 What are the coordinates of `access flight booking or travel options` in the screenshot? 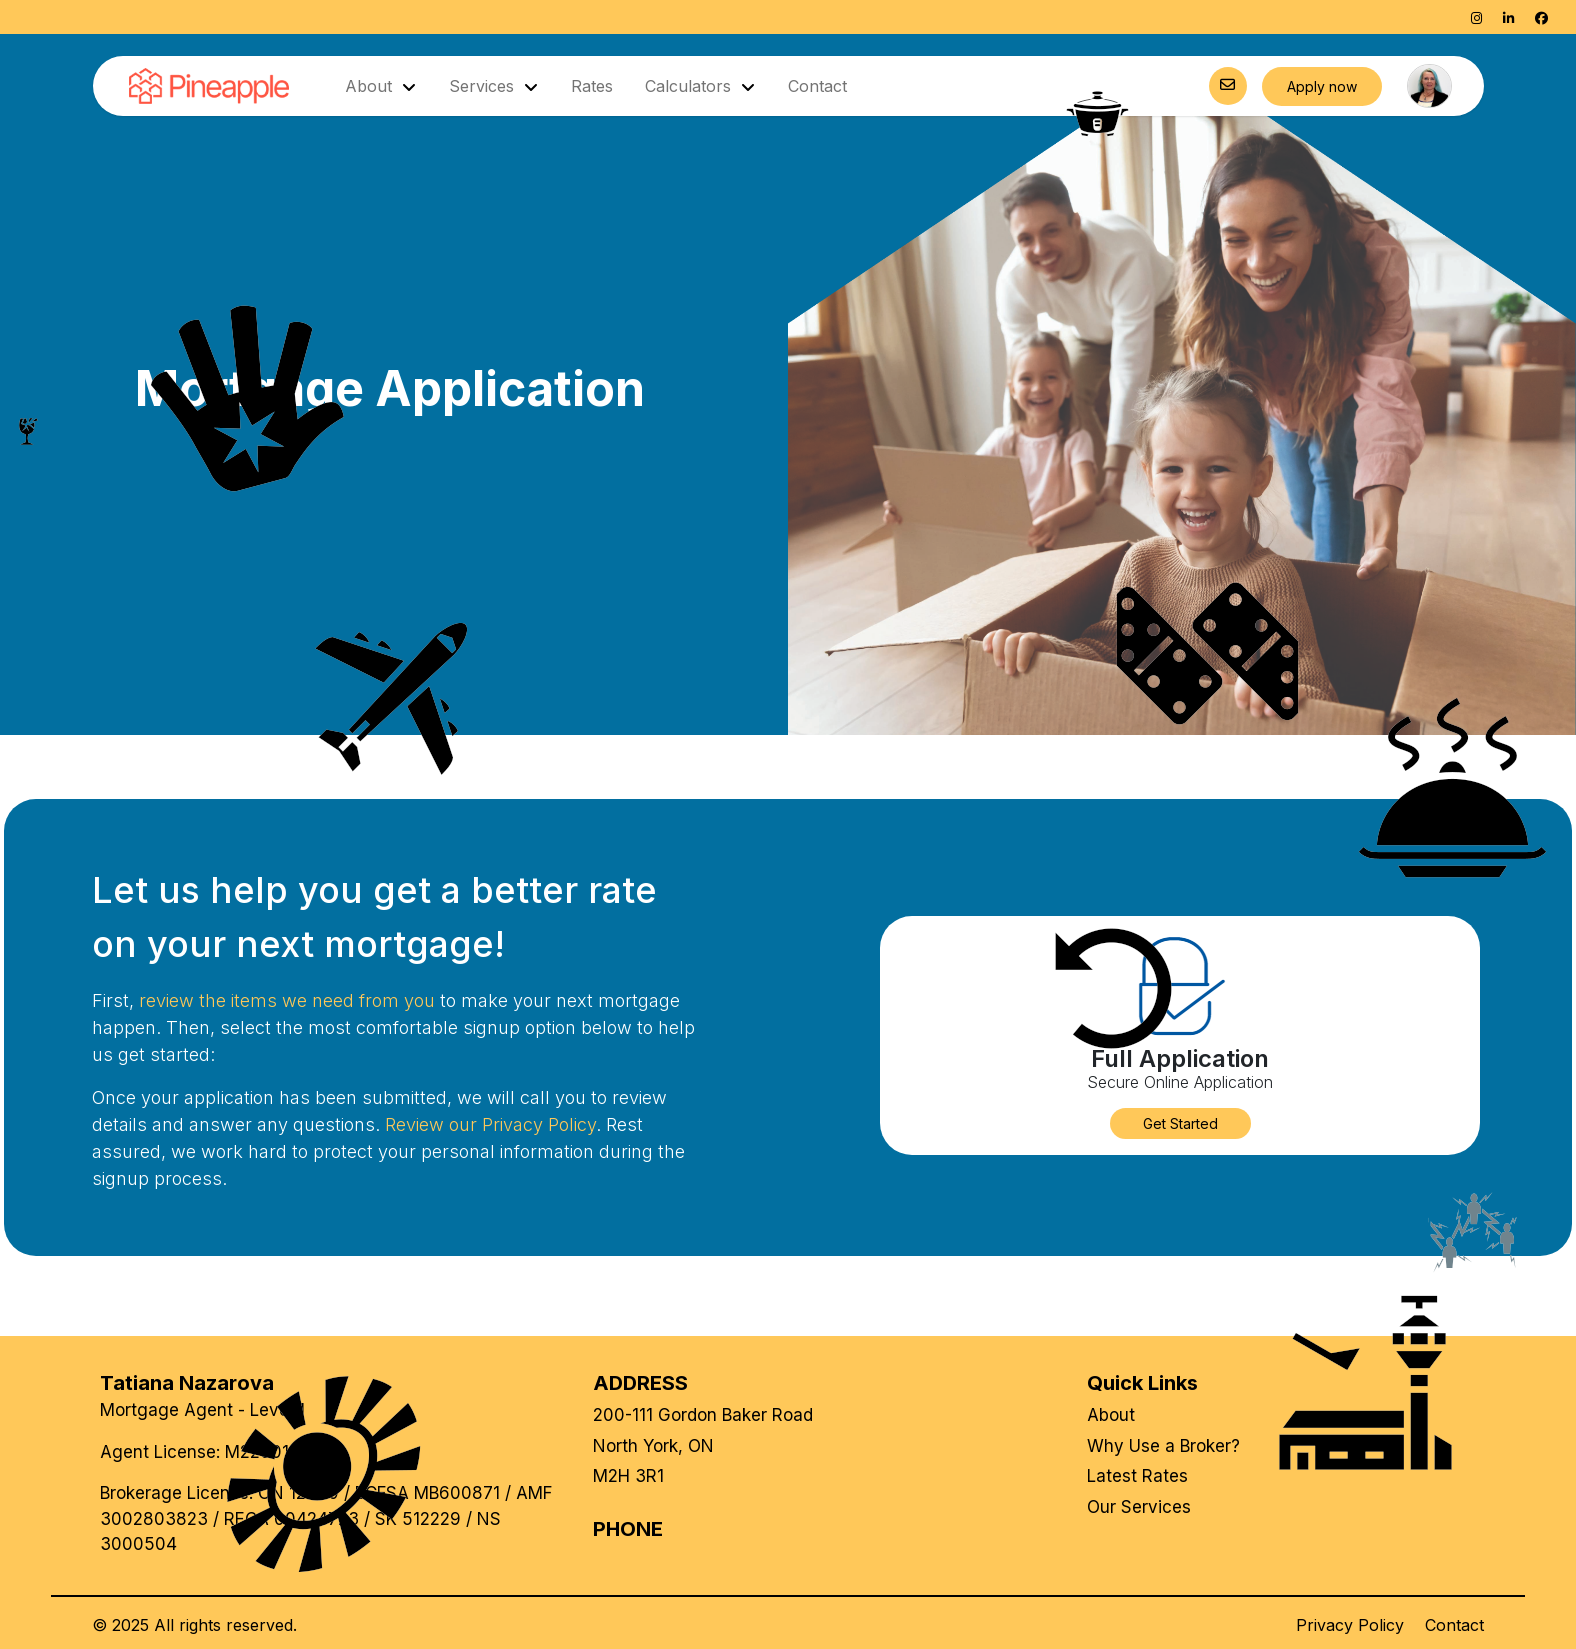 It's located at (389, 701).